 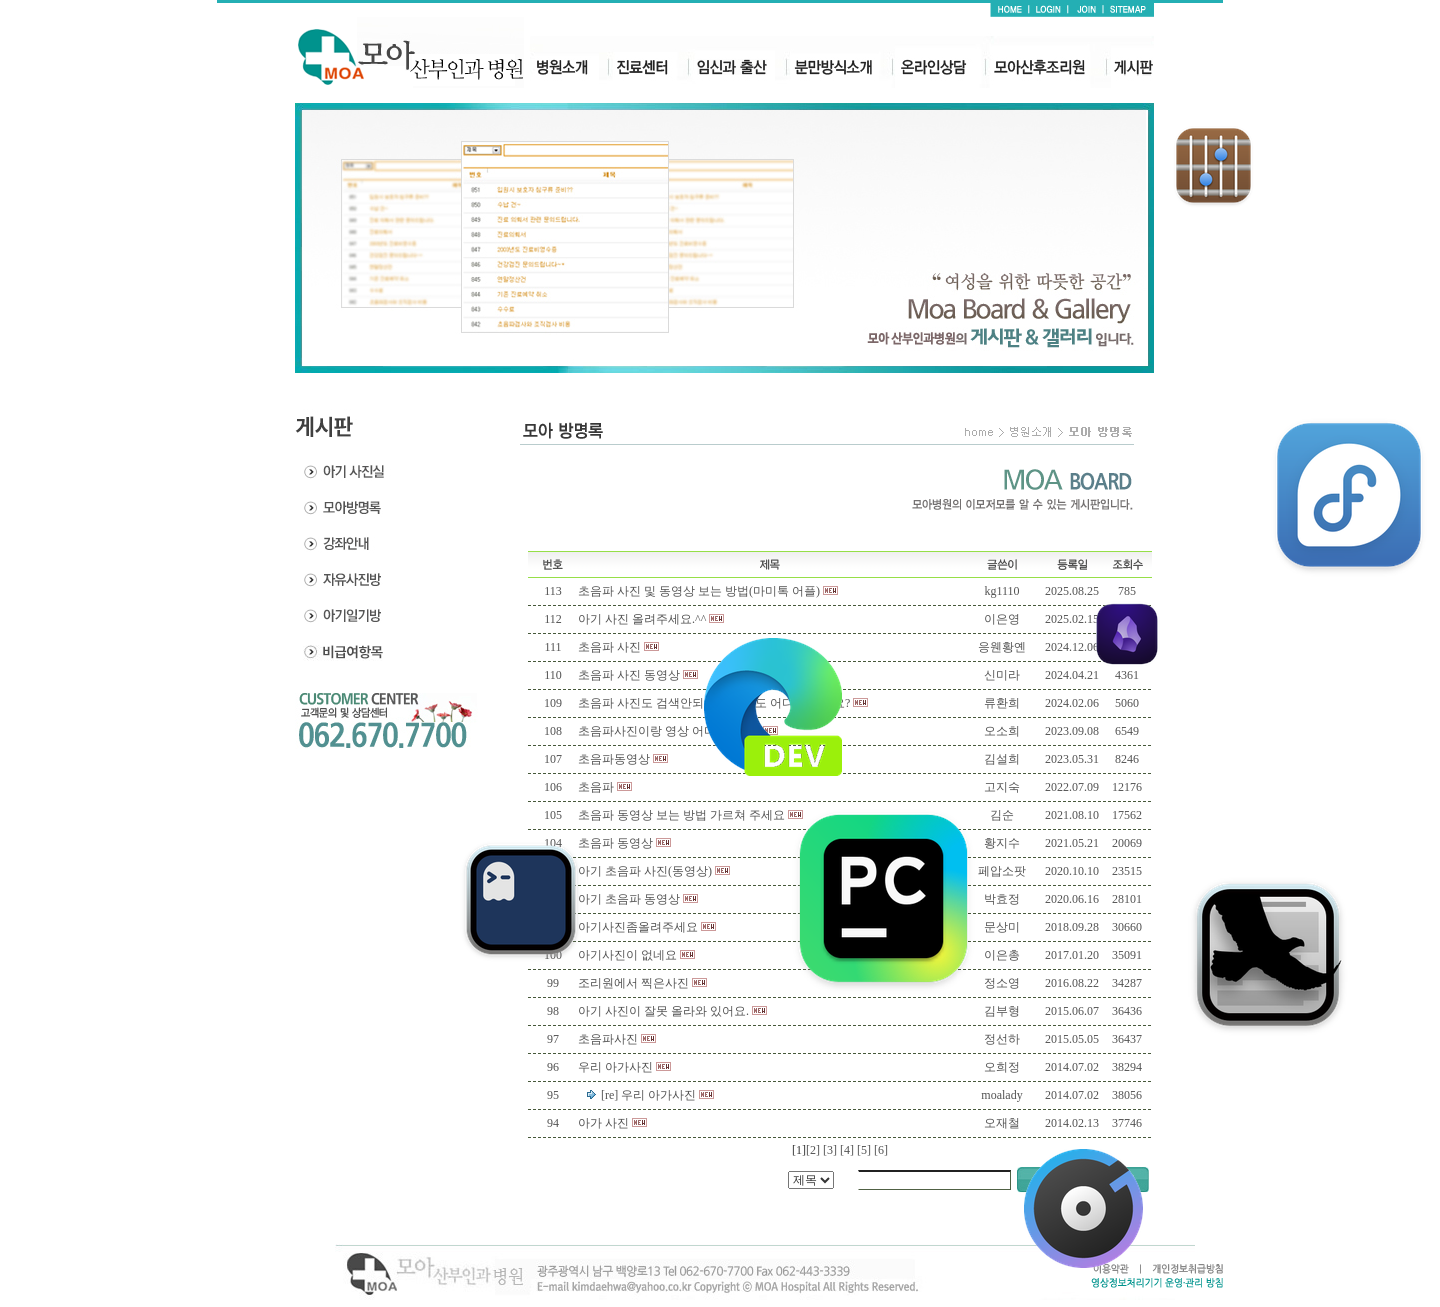 What do you see at coordinates (1349, 495) in the screenshot?
I see `open the fedora linux application` at bounding box center [1349, 495].